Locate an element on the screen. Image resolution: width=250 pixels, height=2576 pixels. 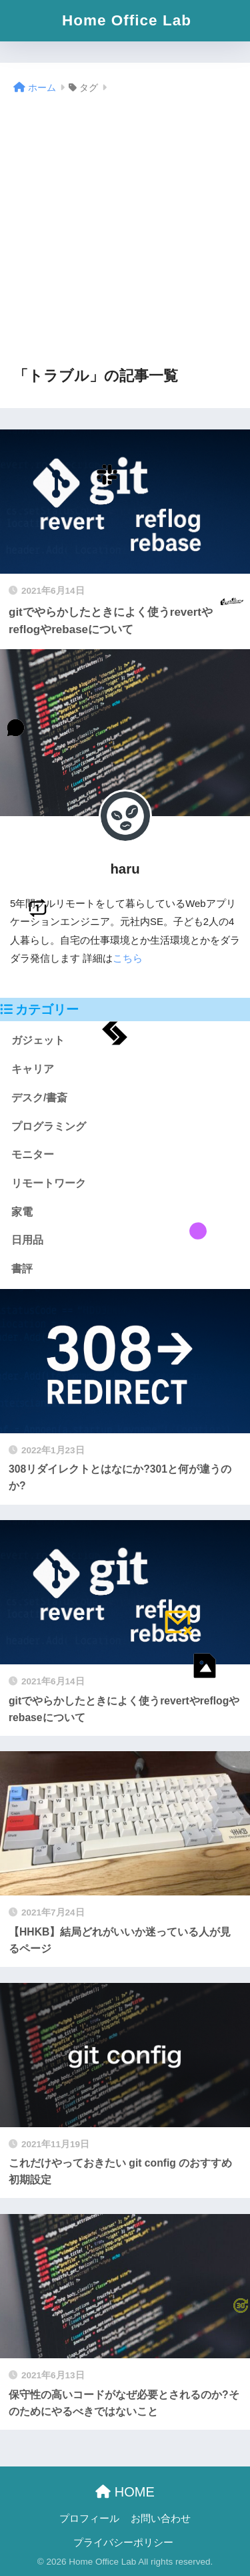
skip forward 30 seconds is located at coordinates (241, 2306).